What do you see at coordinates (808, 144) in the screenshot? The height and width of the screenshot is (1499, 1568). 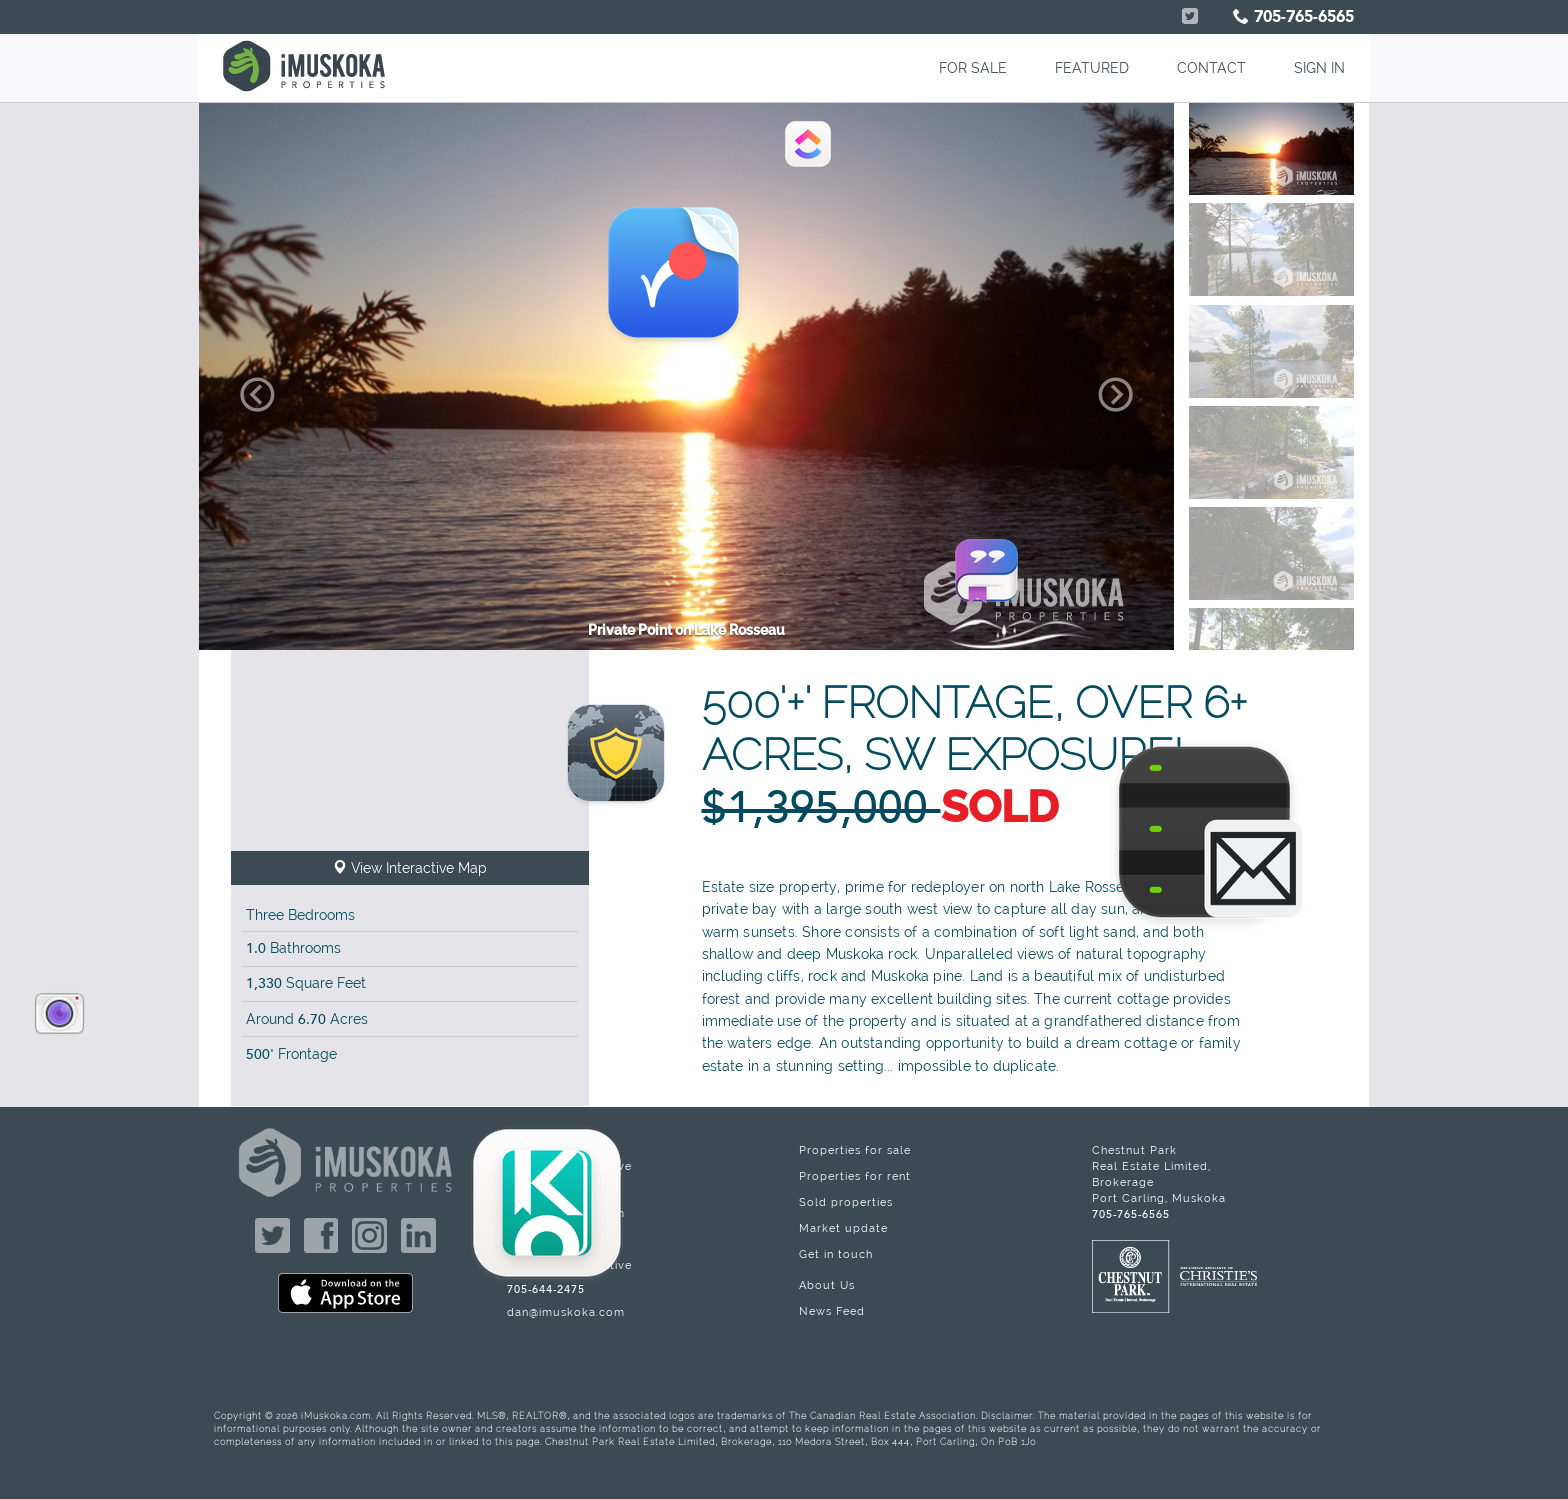 I see `open ClickUp app` at bounding box center [808, 144].